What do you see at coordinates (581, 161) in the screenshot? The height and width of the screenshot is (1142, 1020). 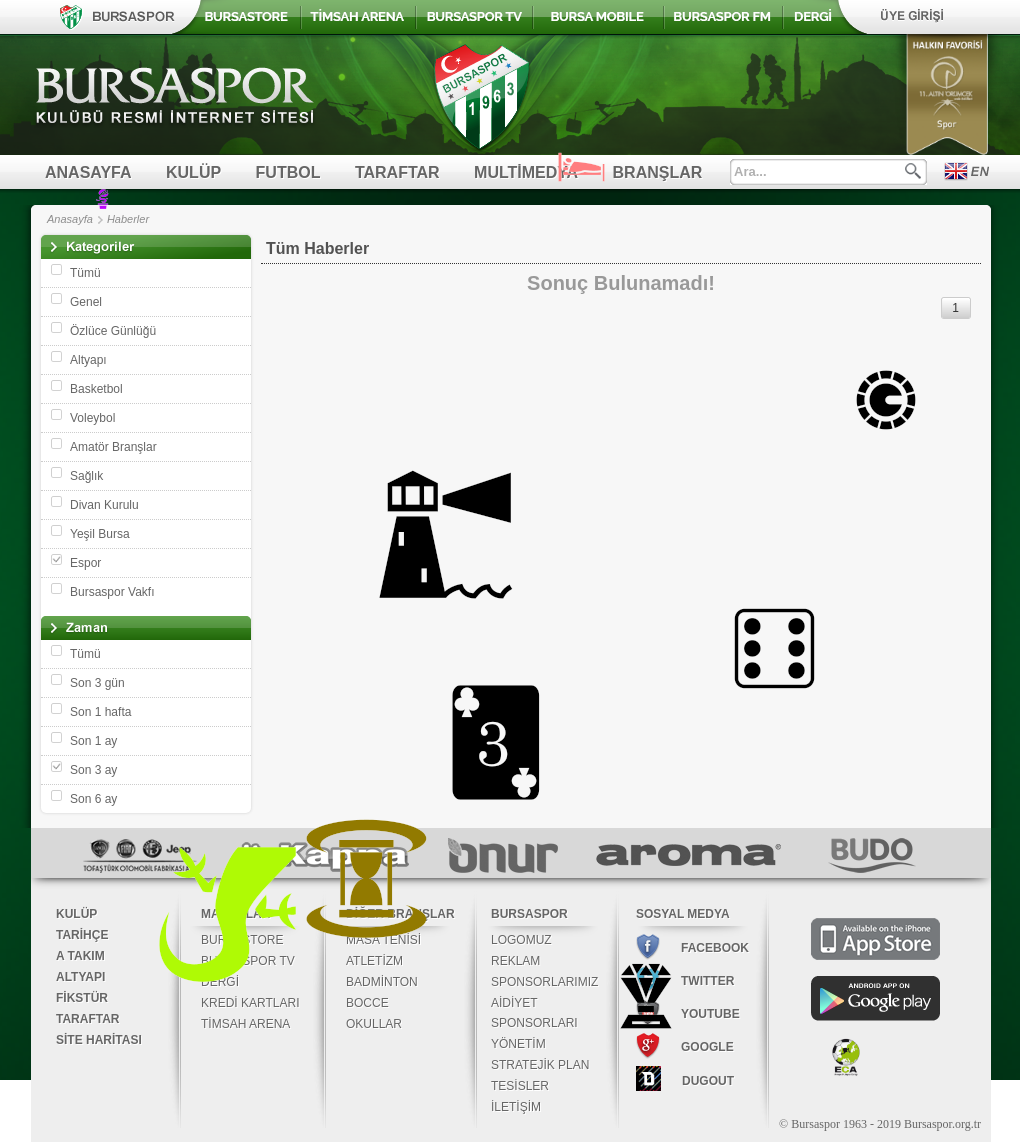 I see `indicates sleep mode or rest status` at bounding box center [581, 161].